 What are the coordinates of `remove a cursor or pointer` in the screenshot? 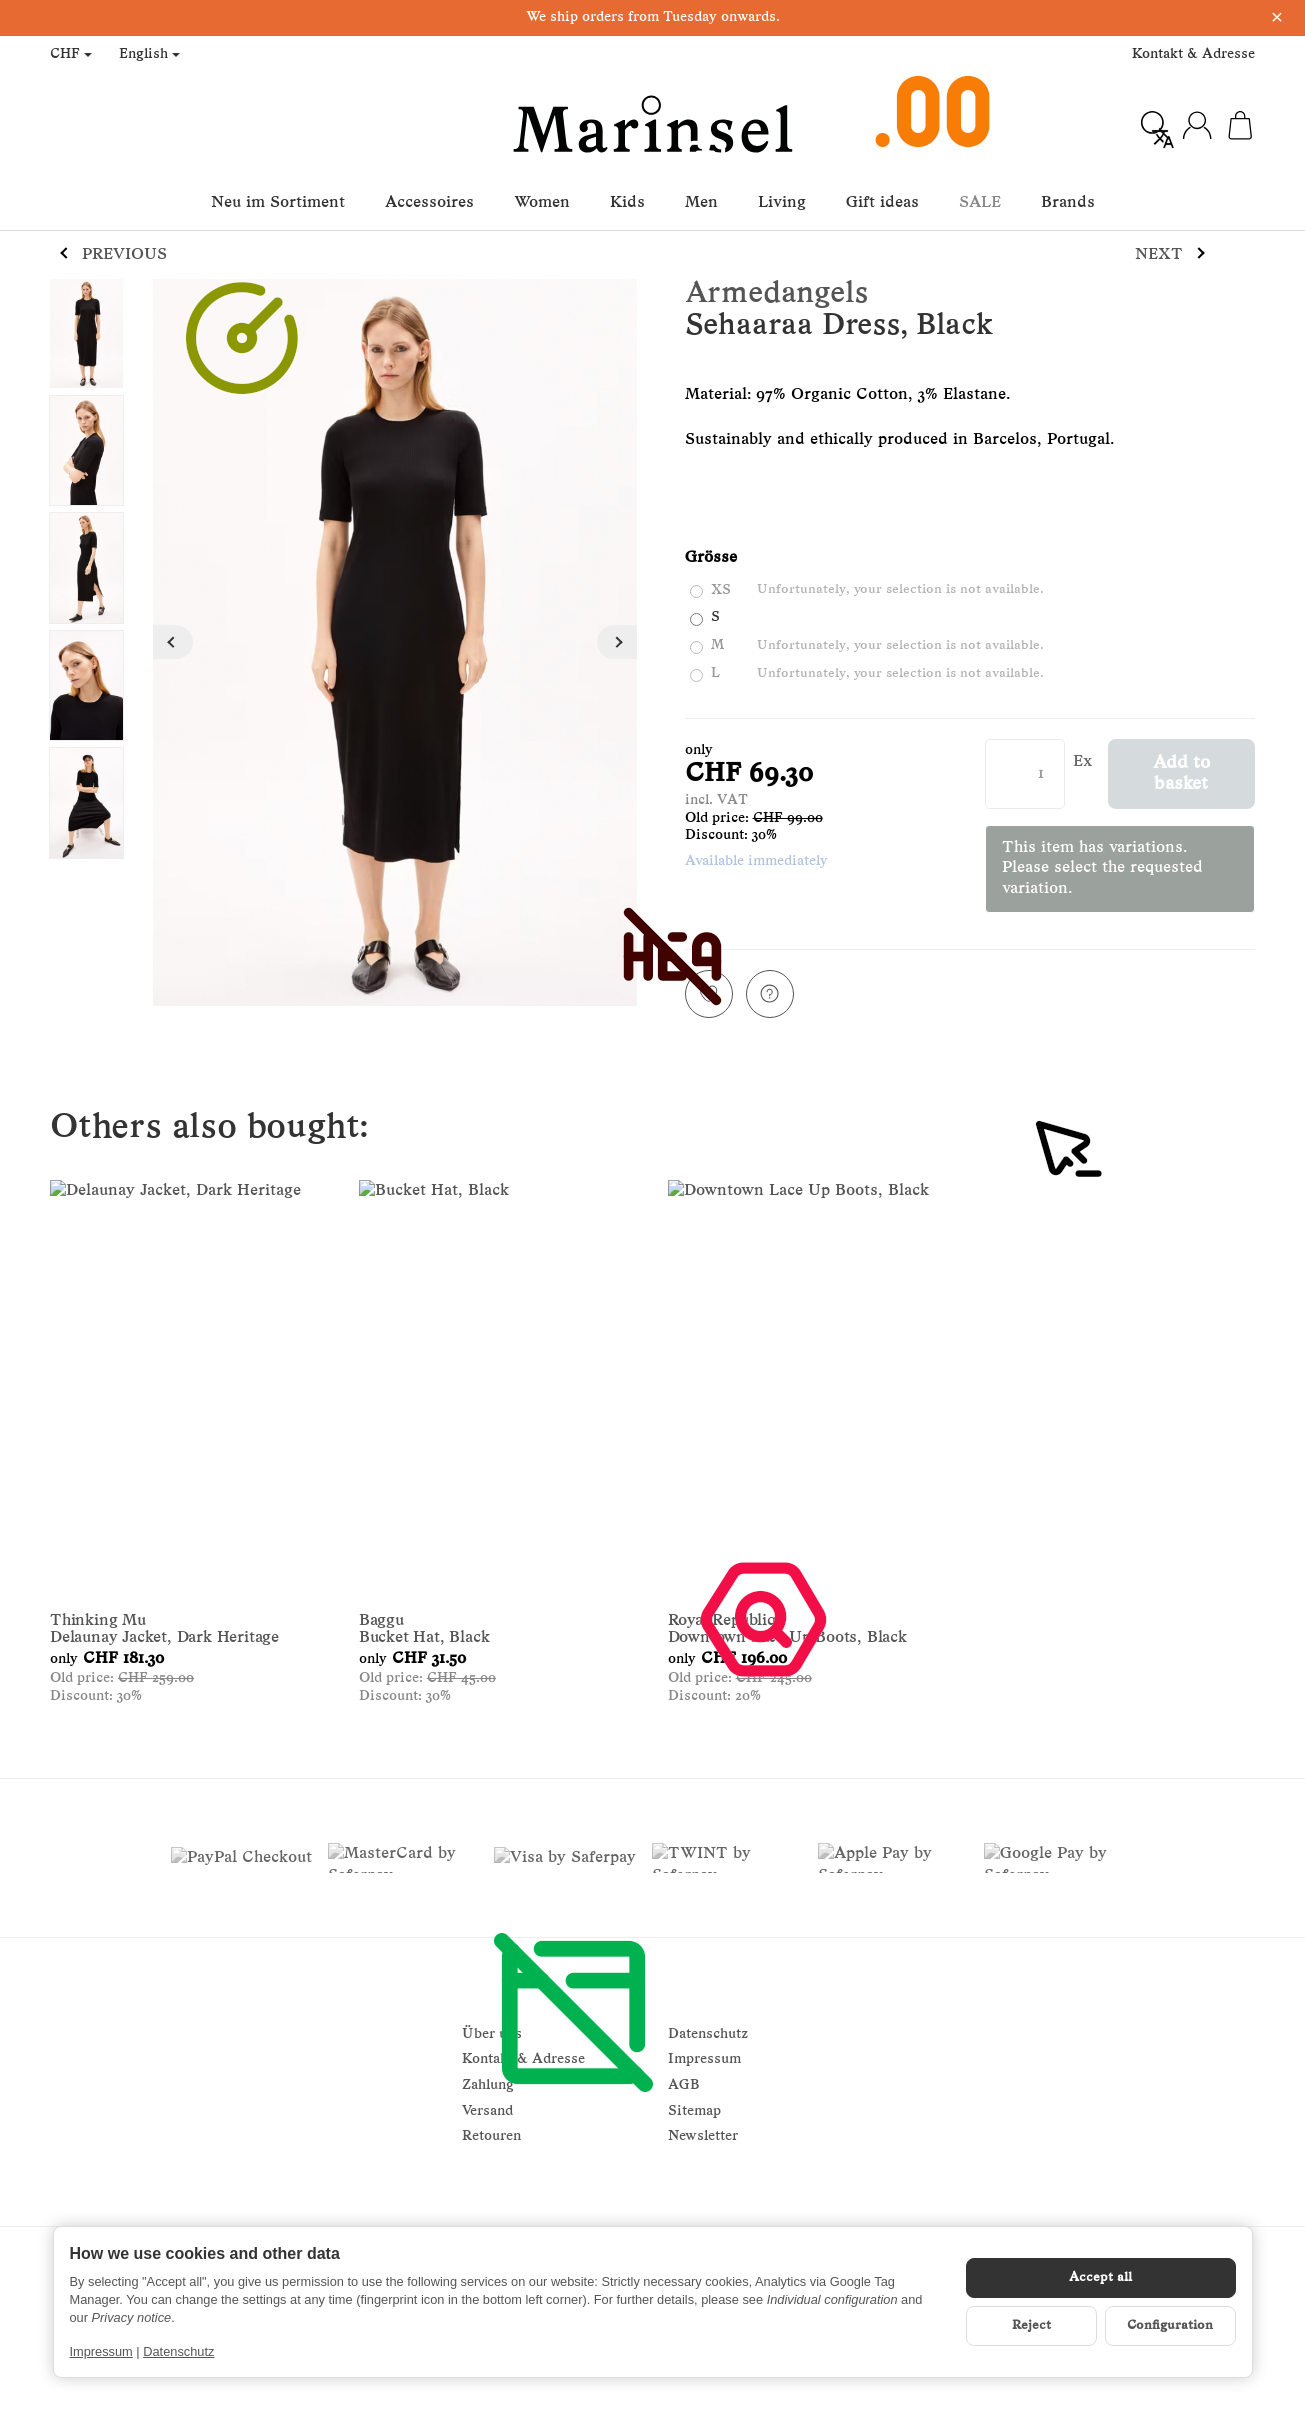 It's located at (1065, 1150).